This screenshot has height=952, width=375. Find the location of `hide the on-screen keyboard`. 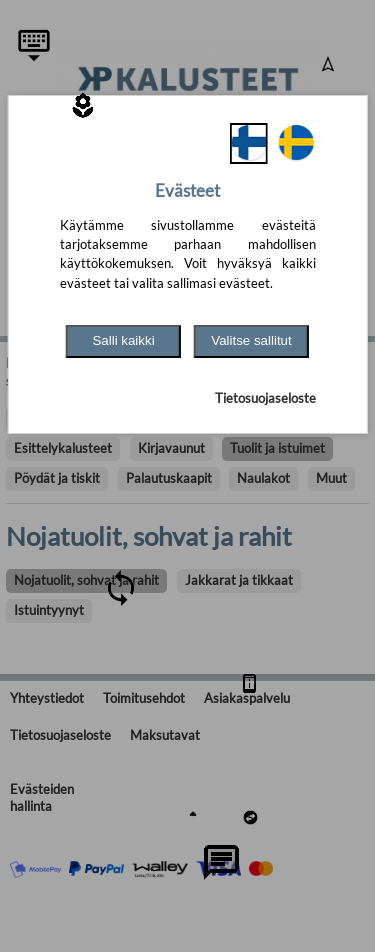

hide the on-screen keyboard is located at coordinates (34, 44).